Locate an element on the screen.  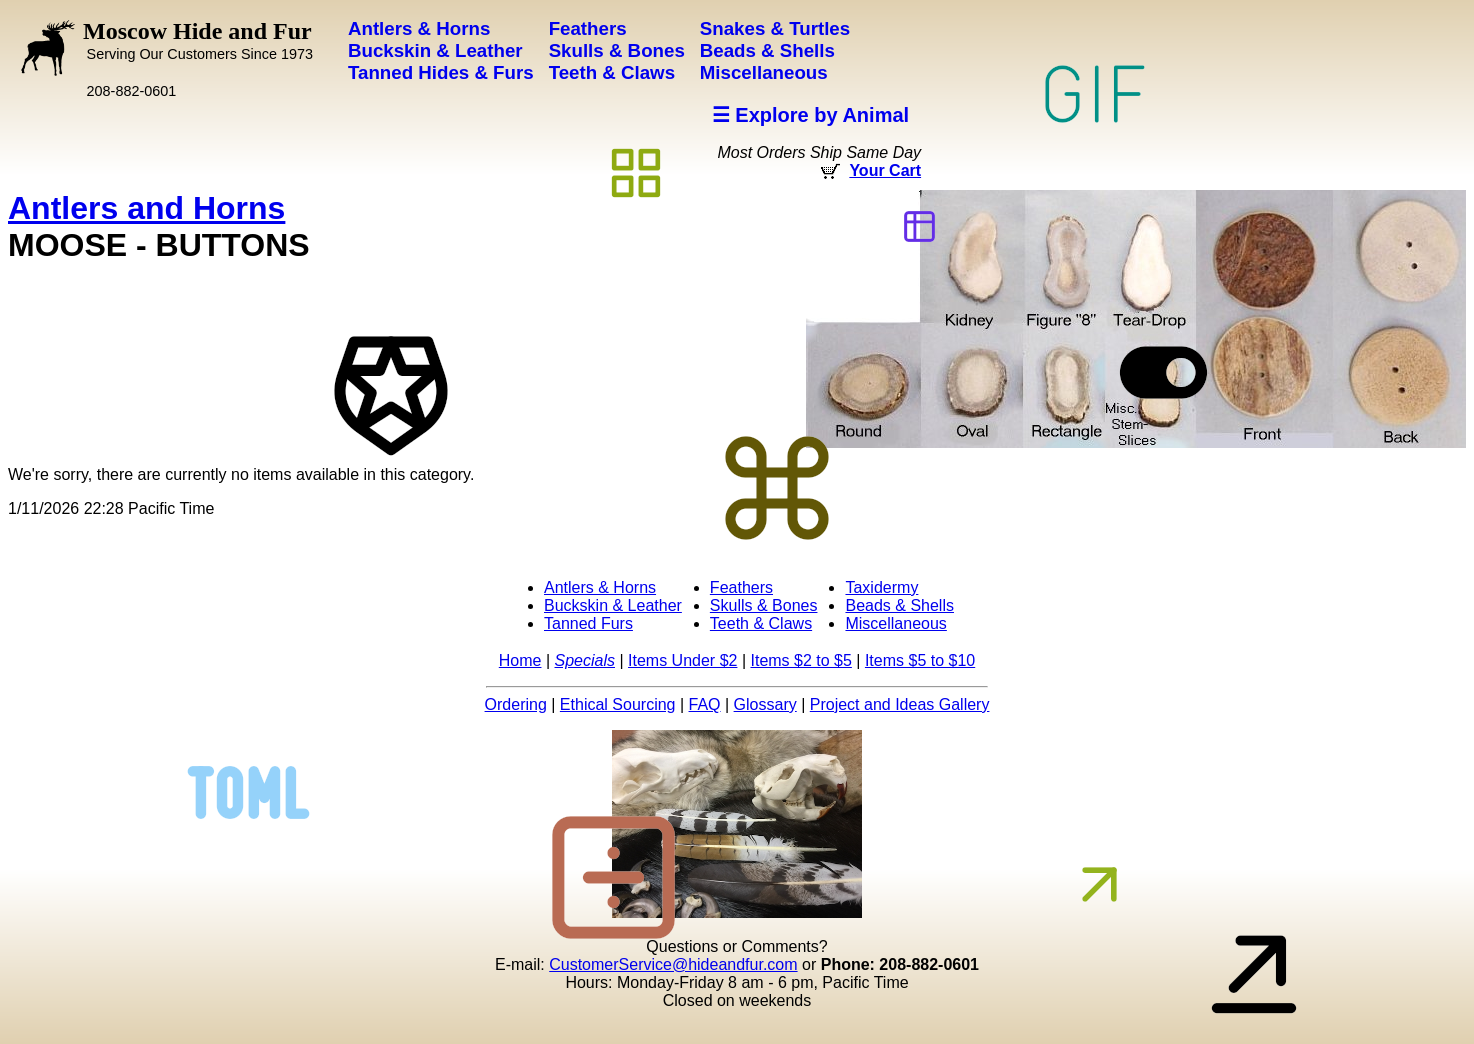
view items in grid layout is located at coordinates (636, 173).